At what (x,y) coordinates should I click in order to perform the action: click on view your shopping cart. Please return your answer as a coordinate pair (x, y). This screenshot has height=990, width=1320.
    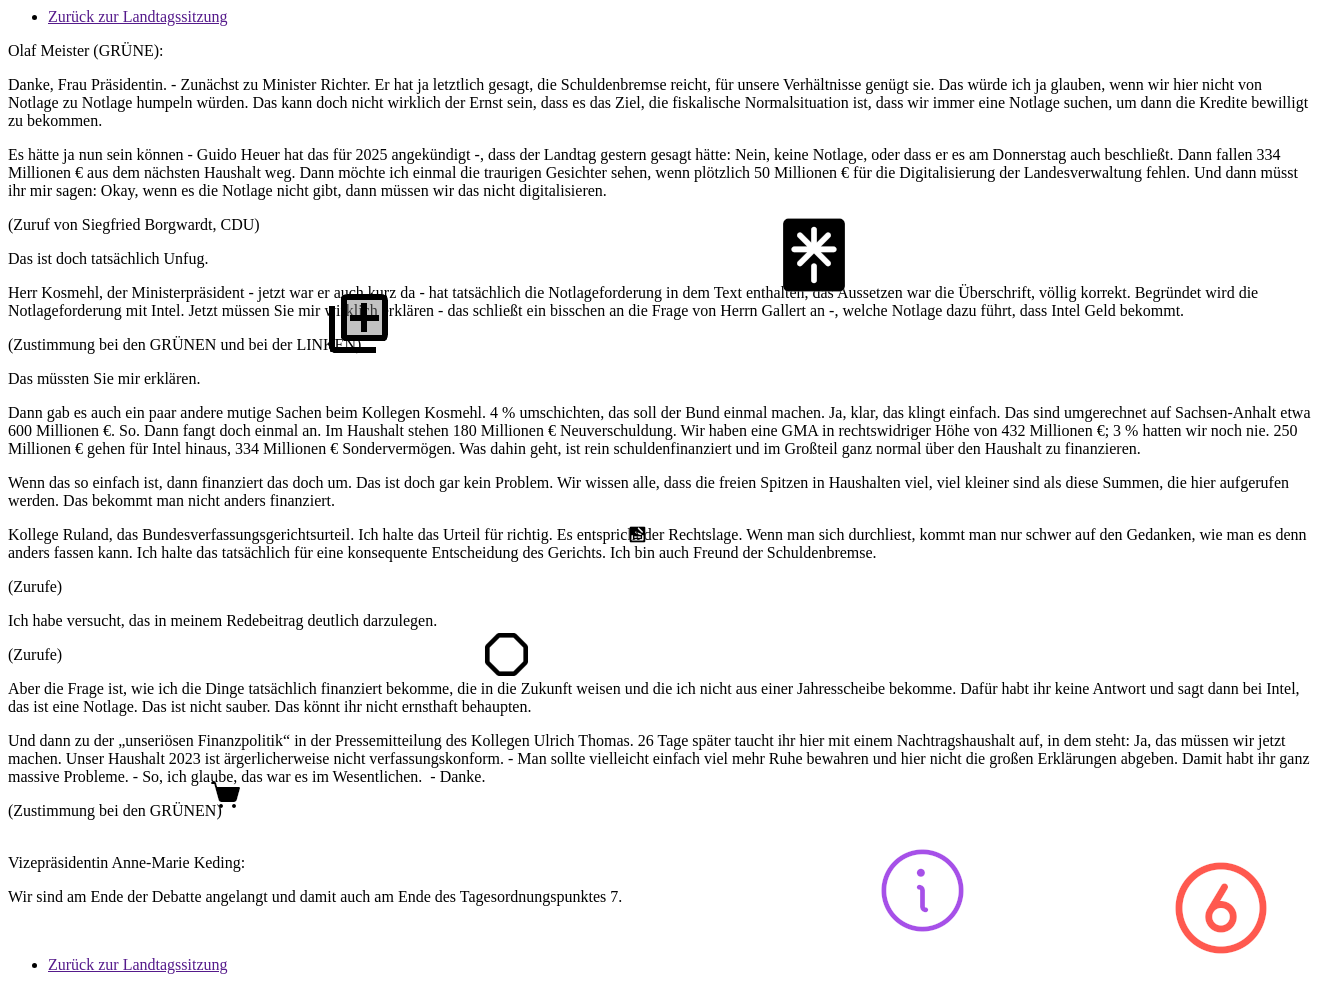
    Looking at the image, I should click on (226, 795).